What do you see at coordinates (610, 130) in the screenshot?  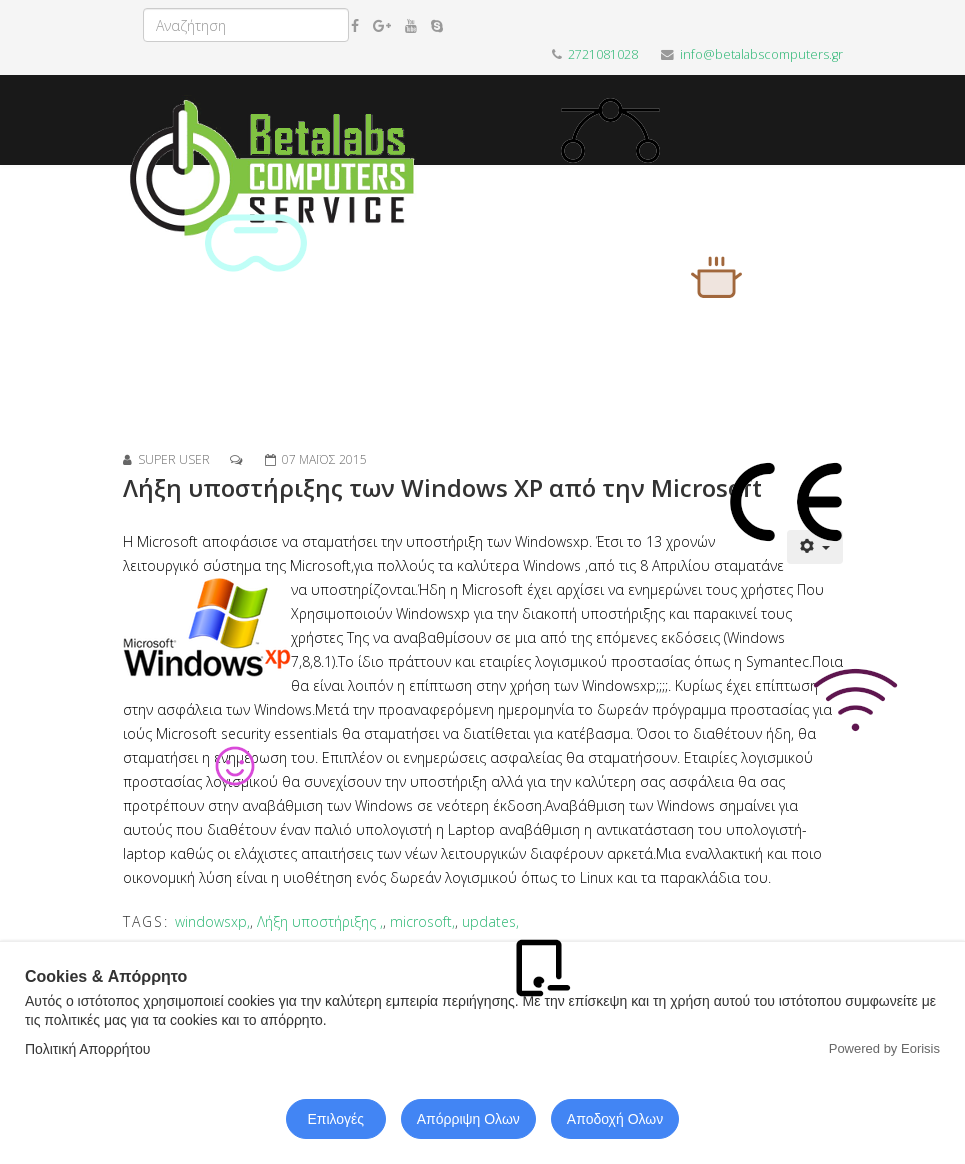 I see `edit vector path or bezier curve` at bounding box center [610, 130].